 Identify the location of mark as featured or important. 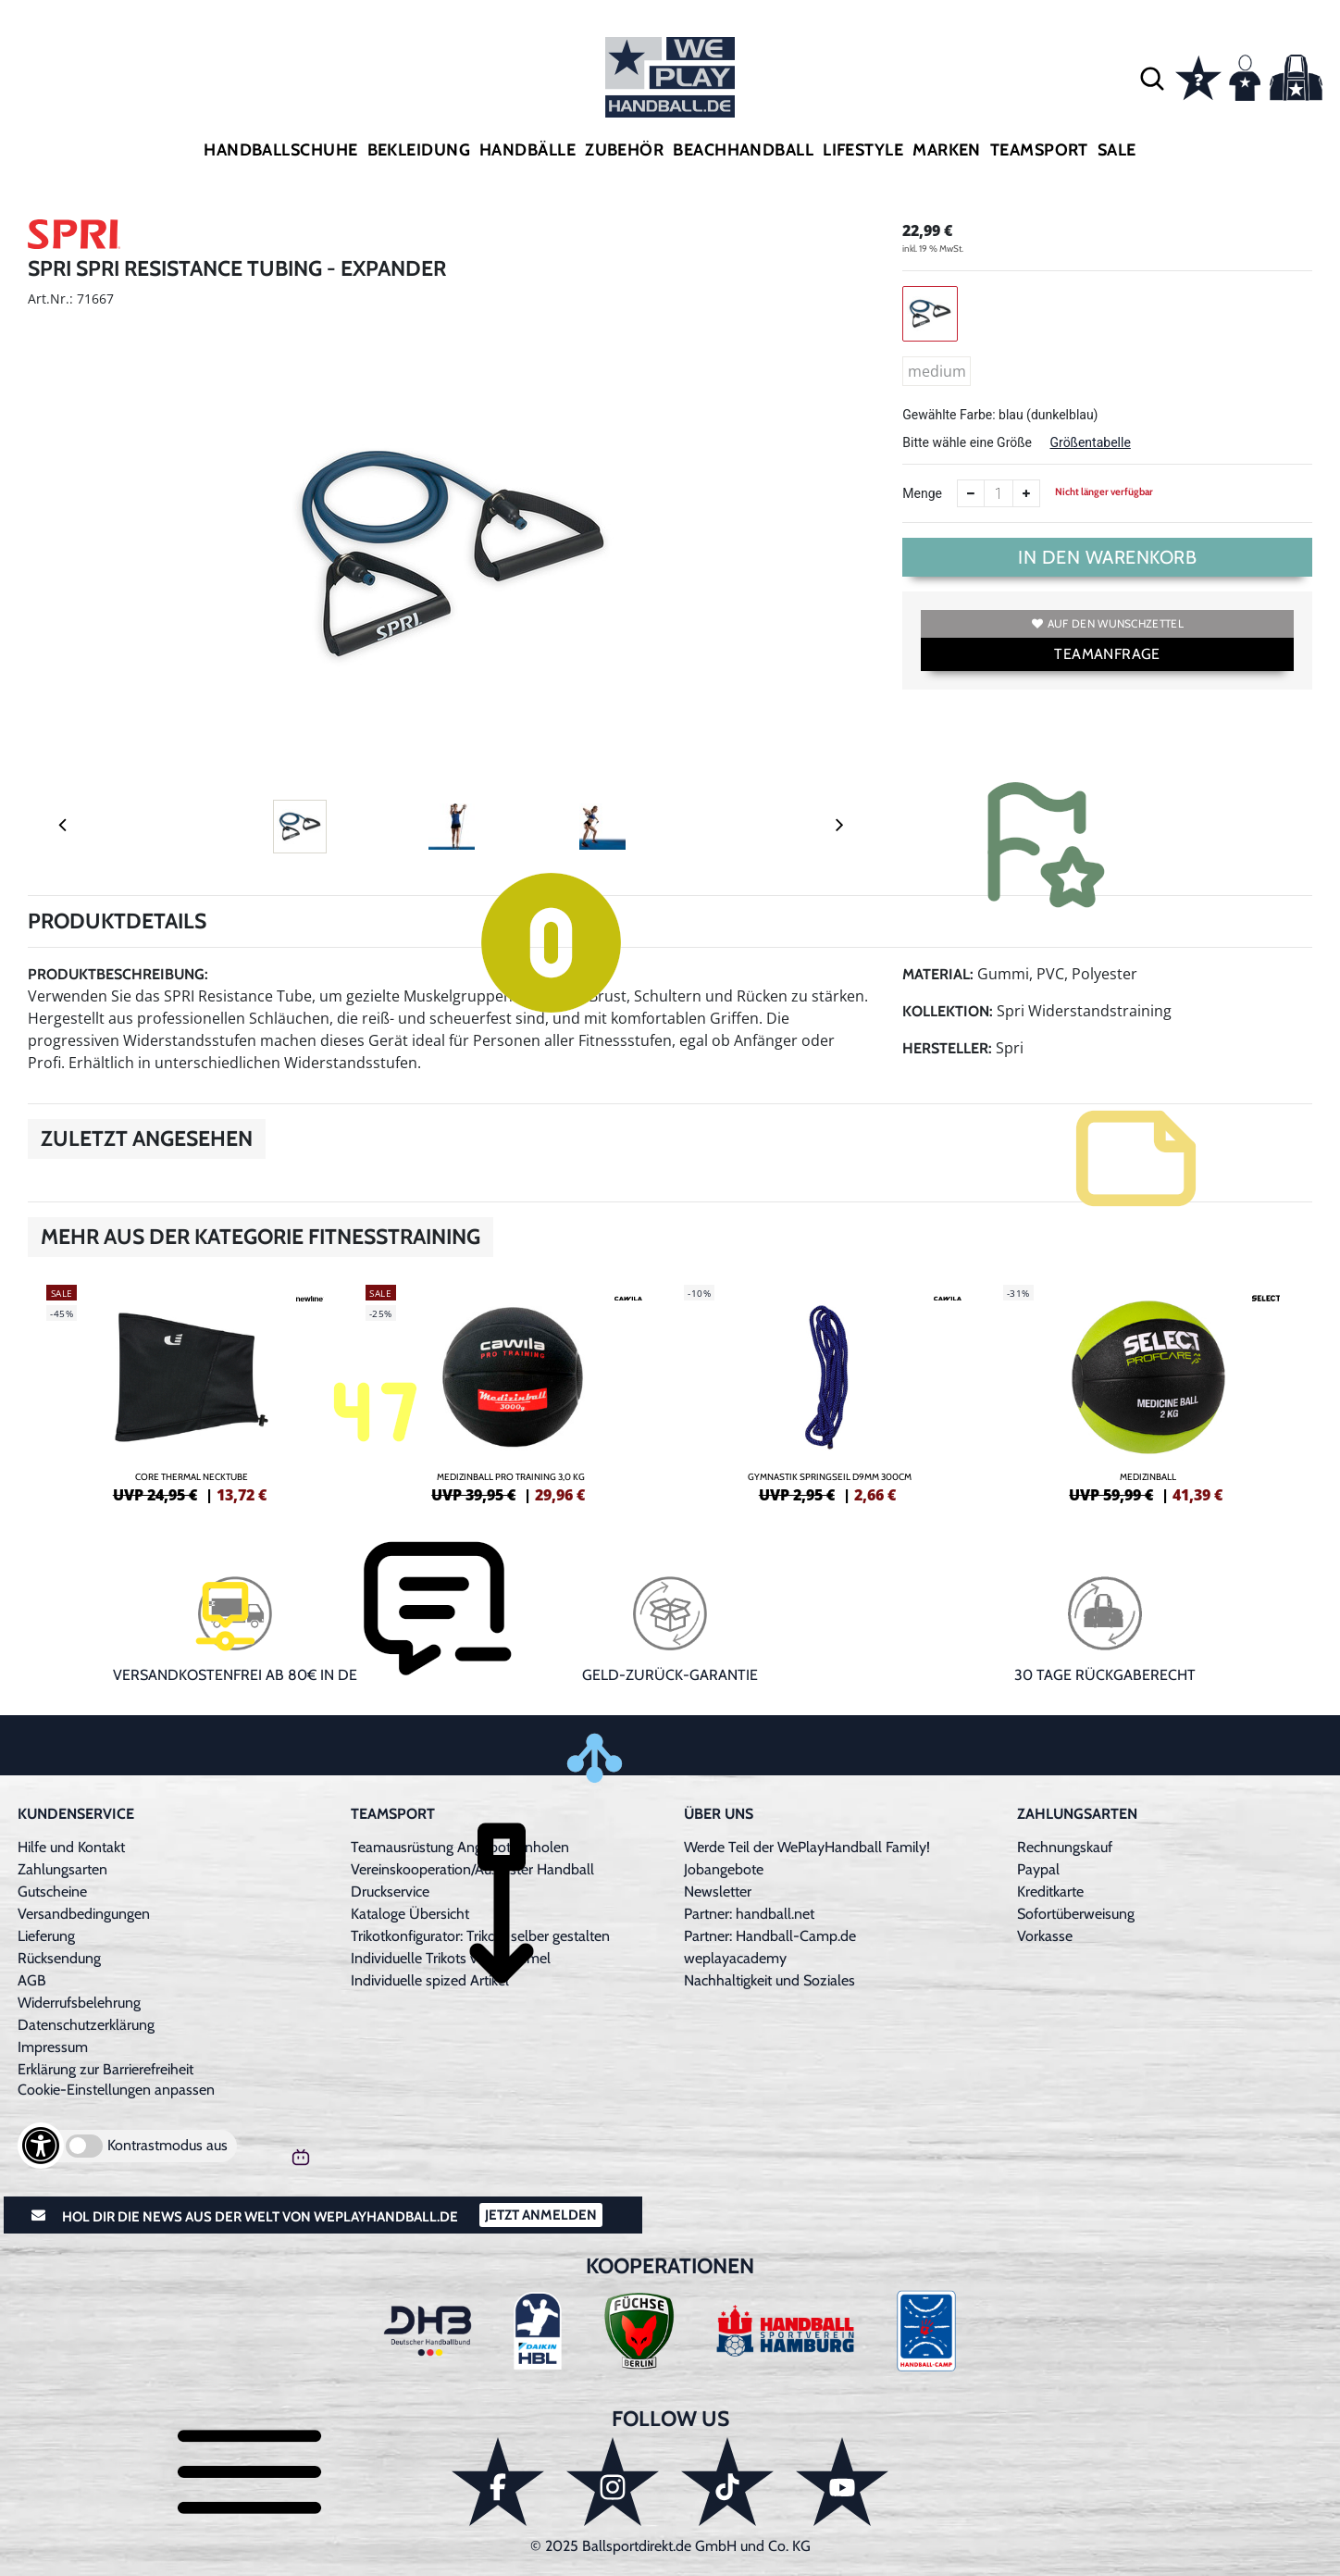
(1036, 840).